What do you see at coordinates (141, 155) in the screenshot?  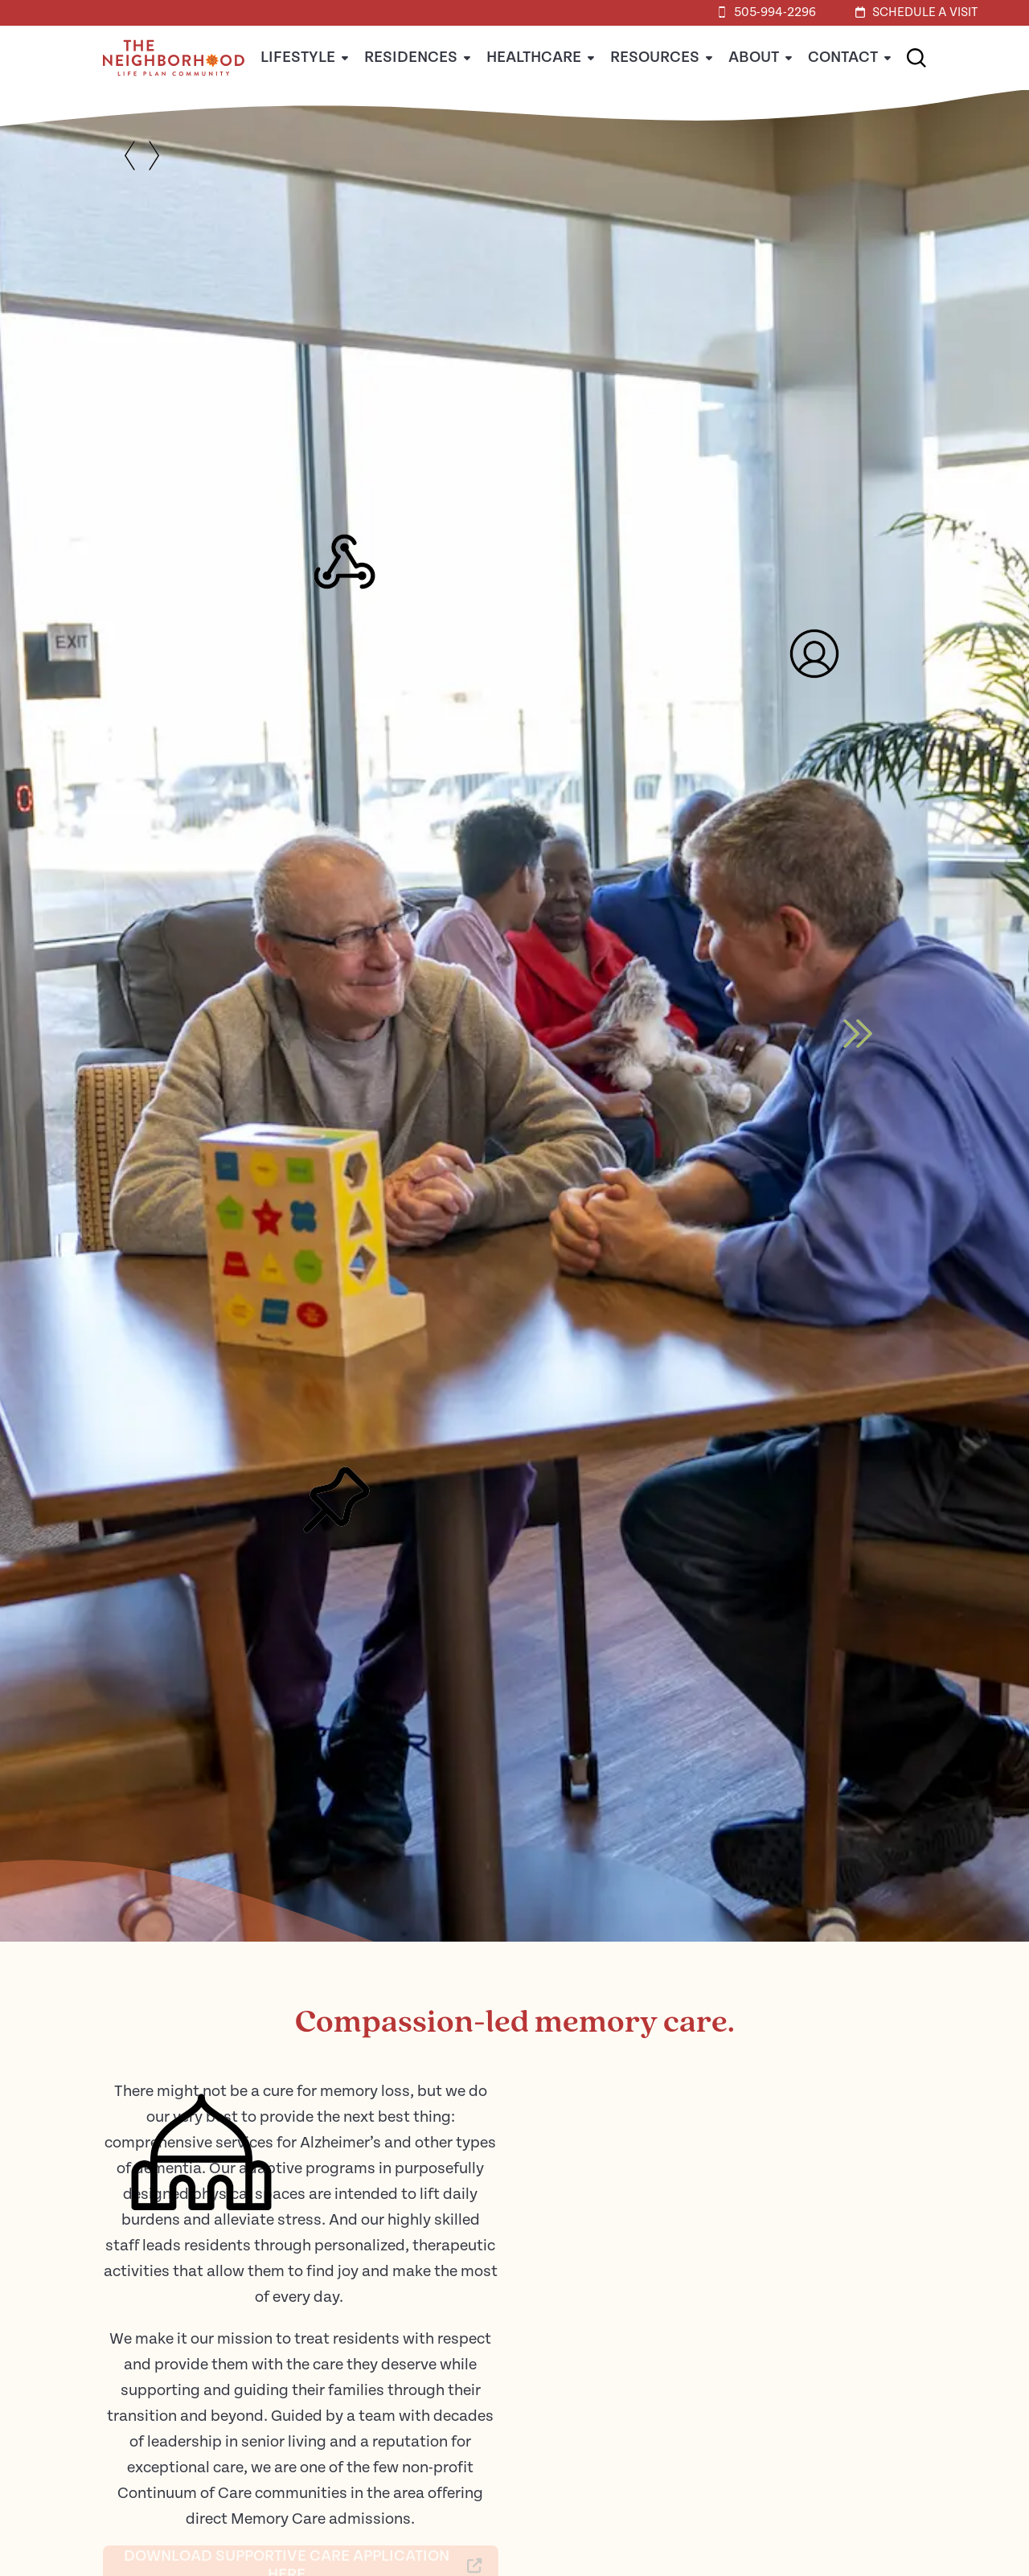 I see `view or edit code/markup` at bounding box center [141, 155].